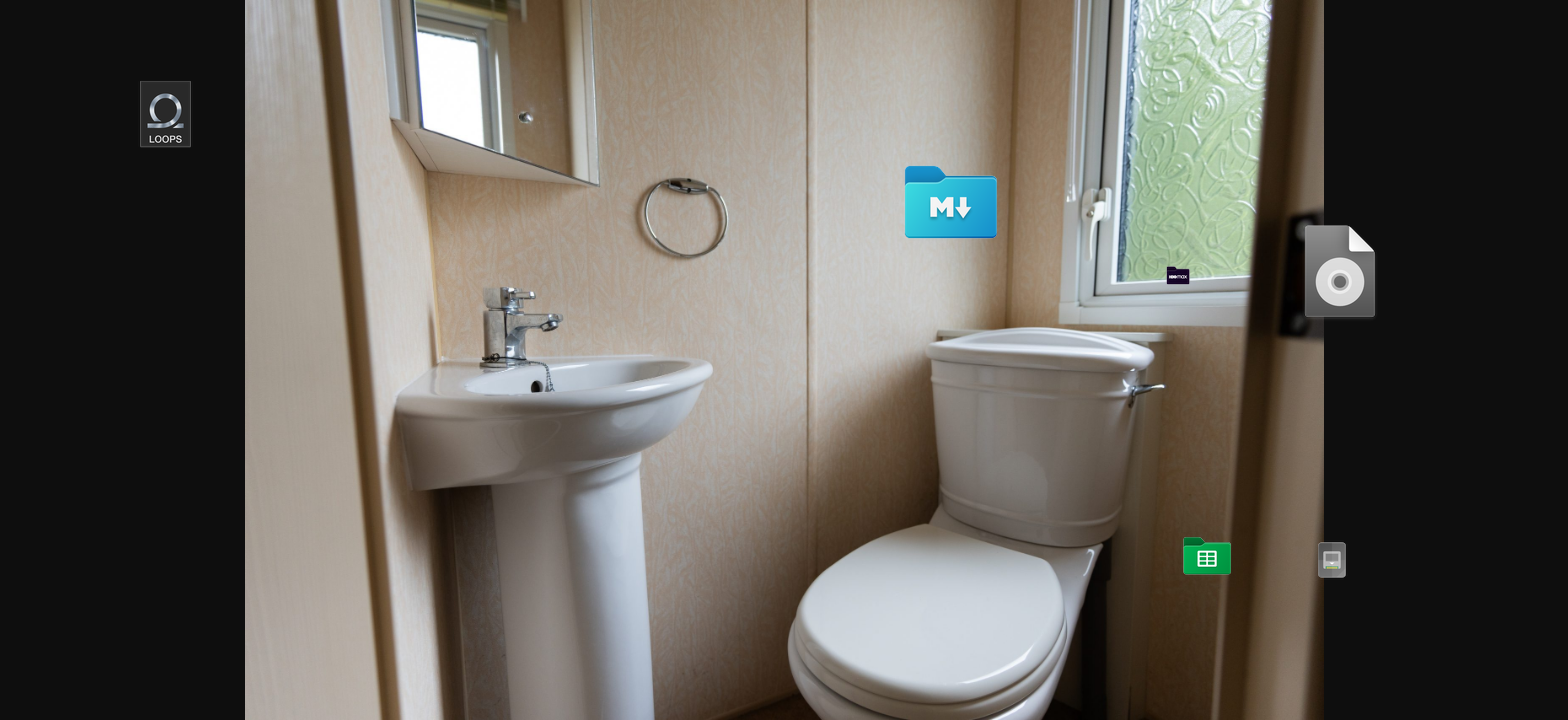  Describe the element at coordinates (1340, 273) in the screenshot. I see `a CD or disc image file` at that location.